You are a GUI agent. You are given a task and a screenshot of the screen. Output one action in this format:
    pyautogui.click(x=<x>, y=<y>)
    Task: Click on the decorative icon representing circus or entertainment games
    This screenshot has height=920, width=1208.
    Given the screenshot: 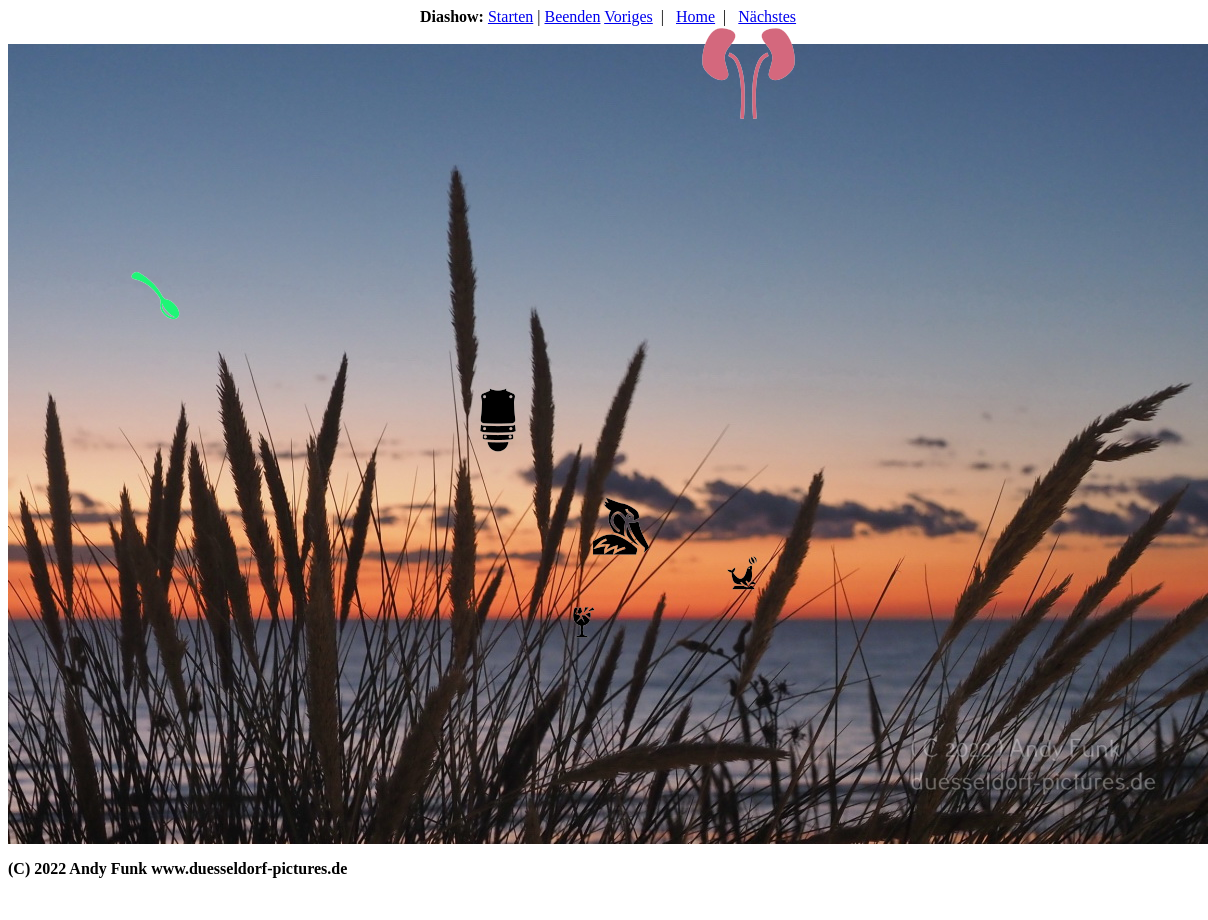 What is the action you would take?
    pyautogui.click(x=743, y=572)
    